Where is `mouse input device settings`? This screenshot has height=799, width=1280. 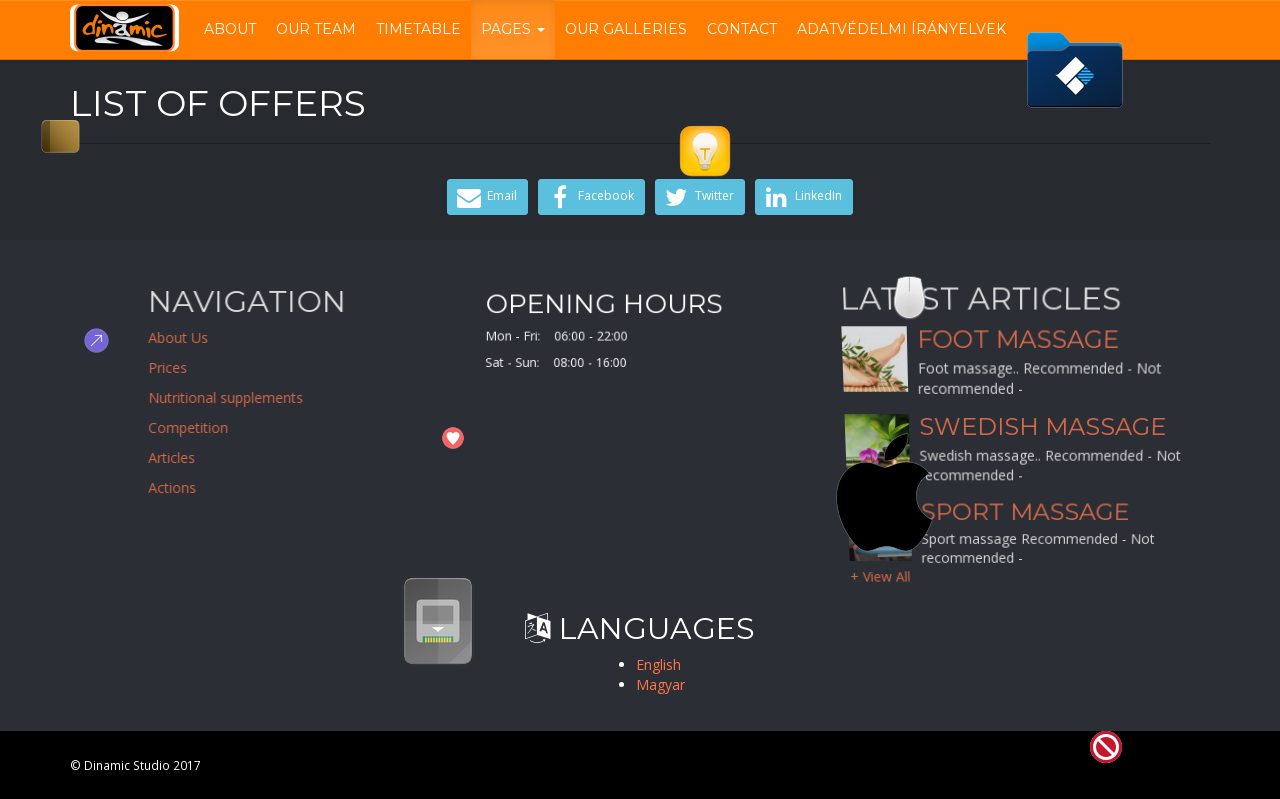
mouse input device settings is located at coordinates (909, 298).